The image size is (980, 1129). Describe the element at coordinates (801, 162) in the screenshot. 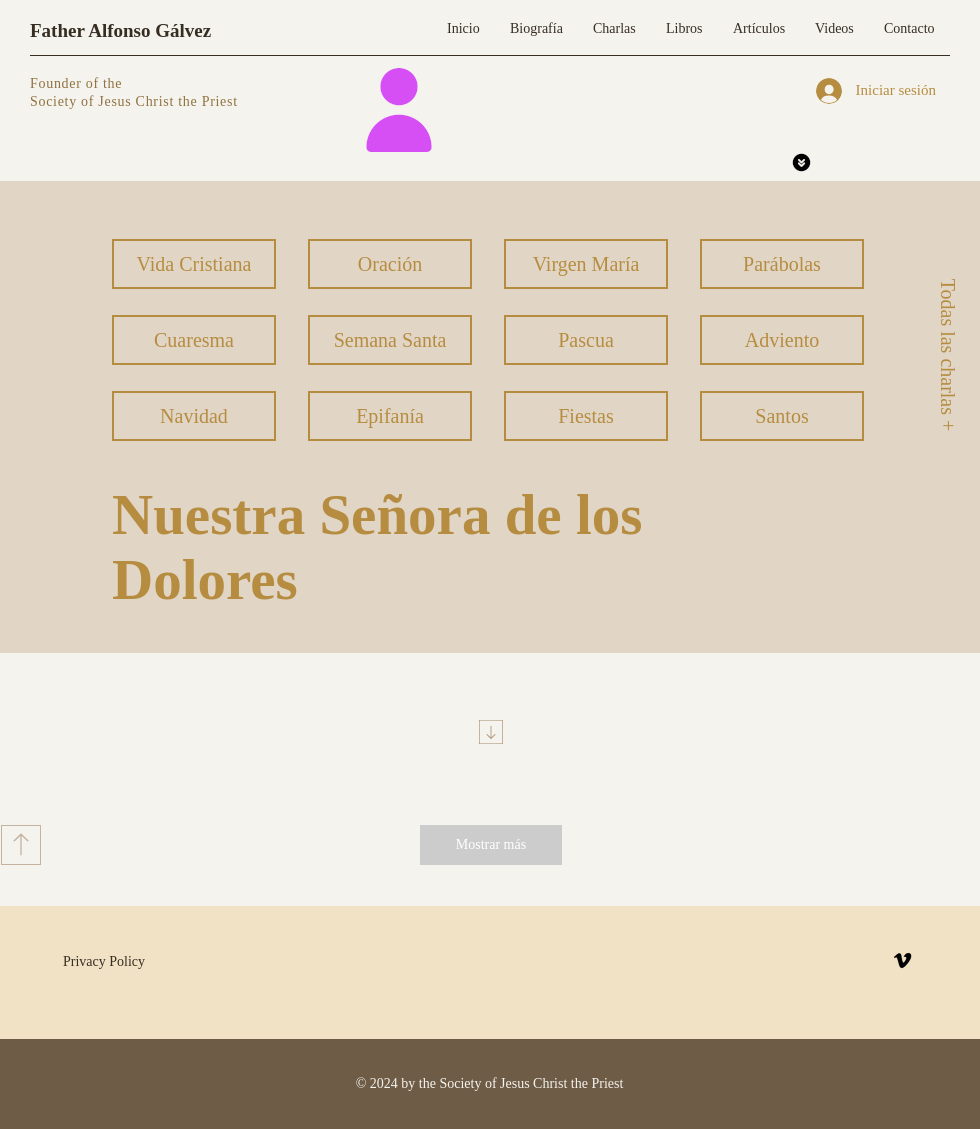

I see `expand to show more content below` at that location.